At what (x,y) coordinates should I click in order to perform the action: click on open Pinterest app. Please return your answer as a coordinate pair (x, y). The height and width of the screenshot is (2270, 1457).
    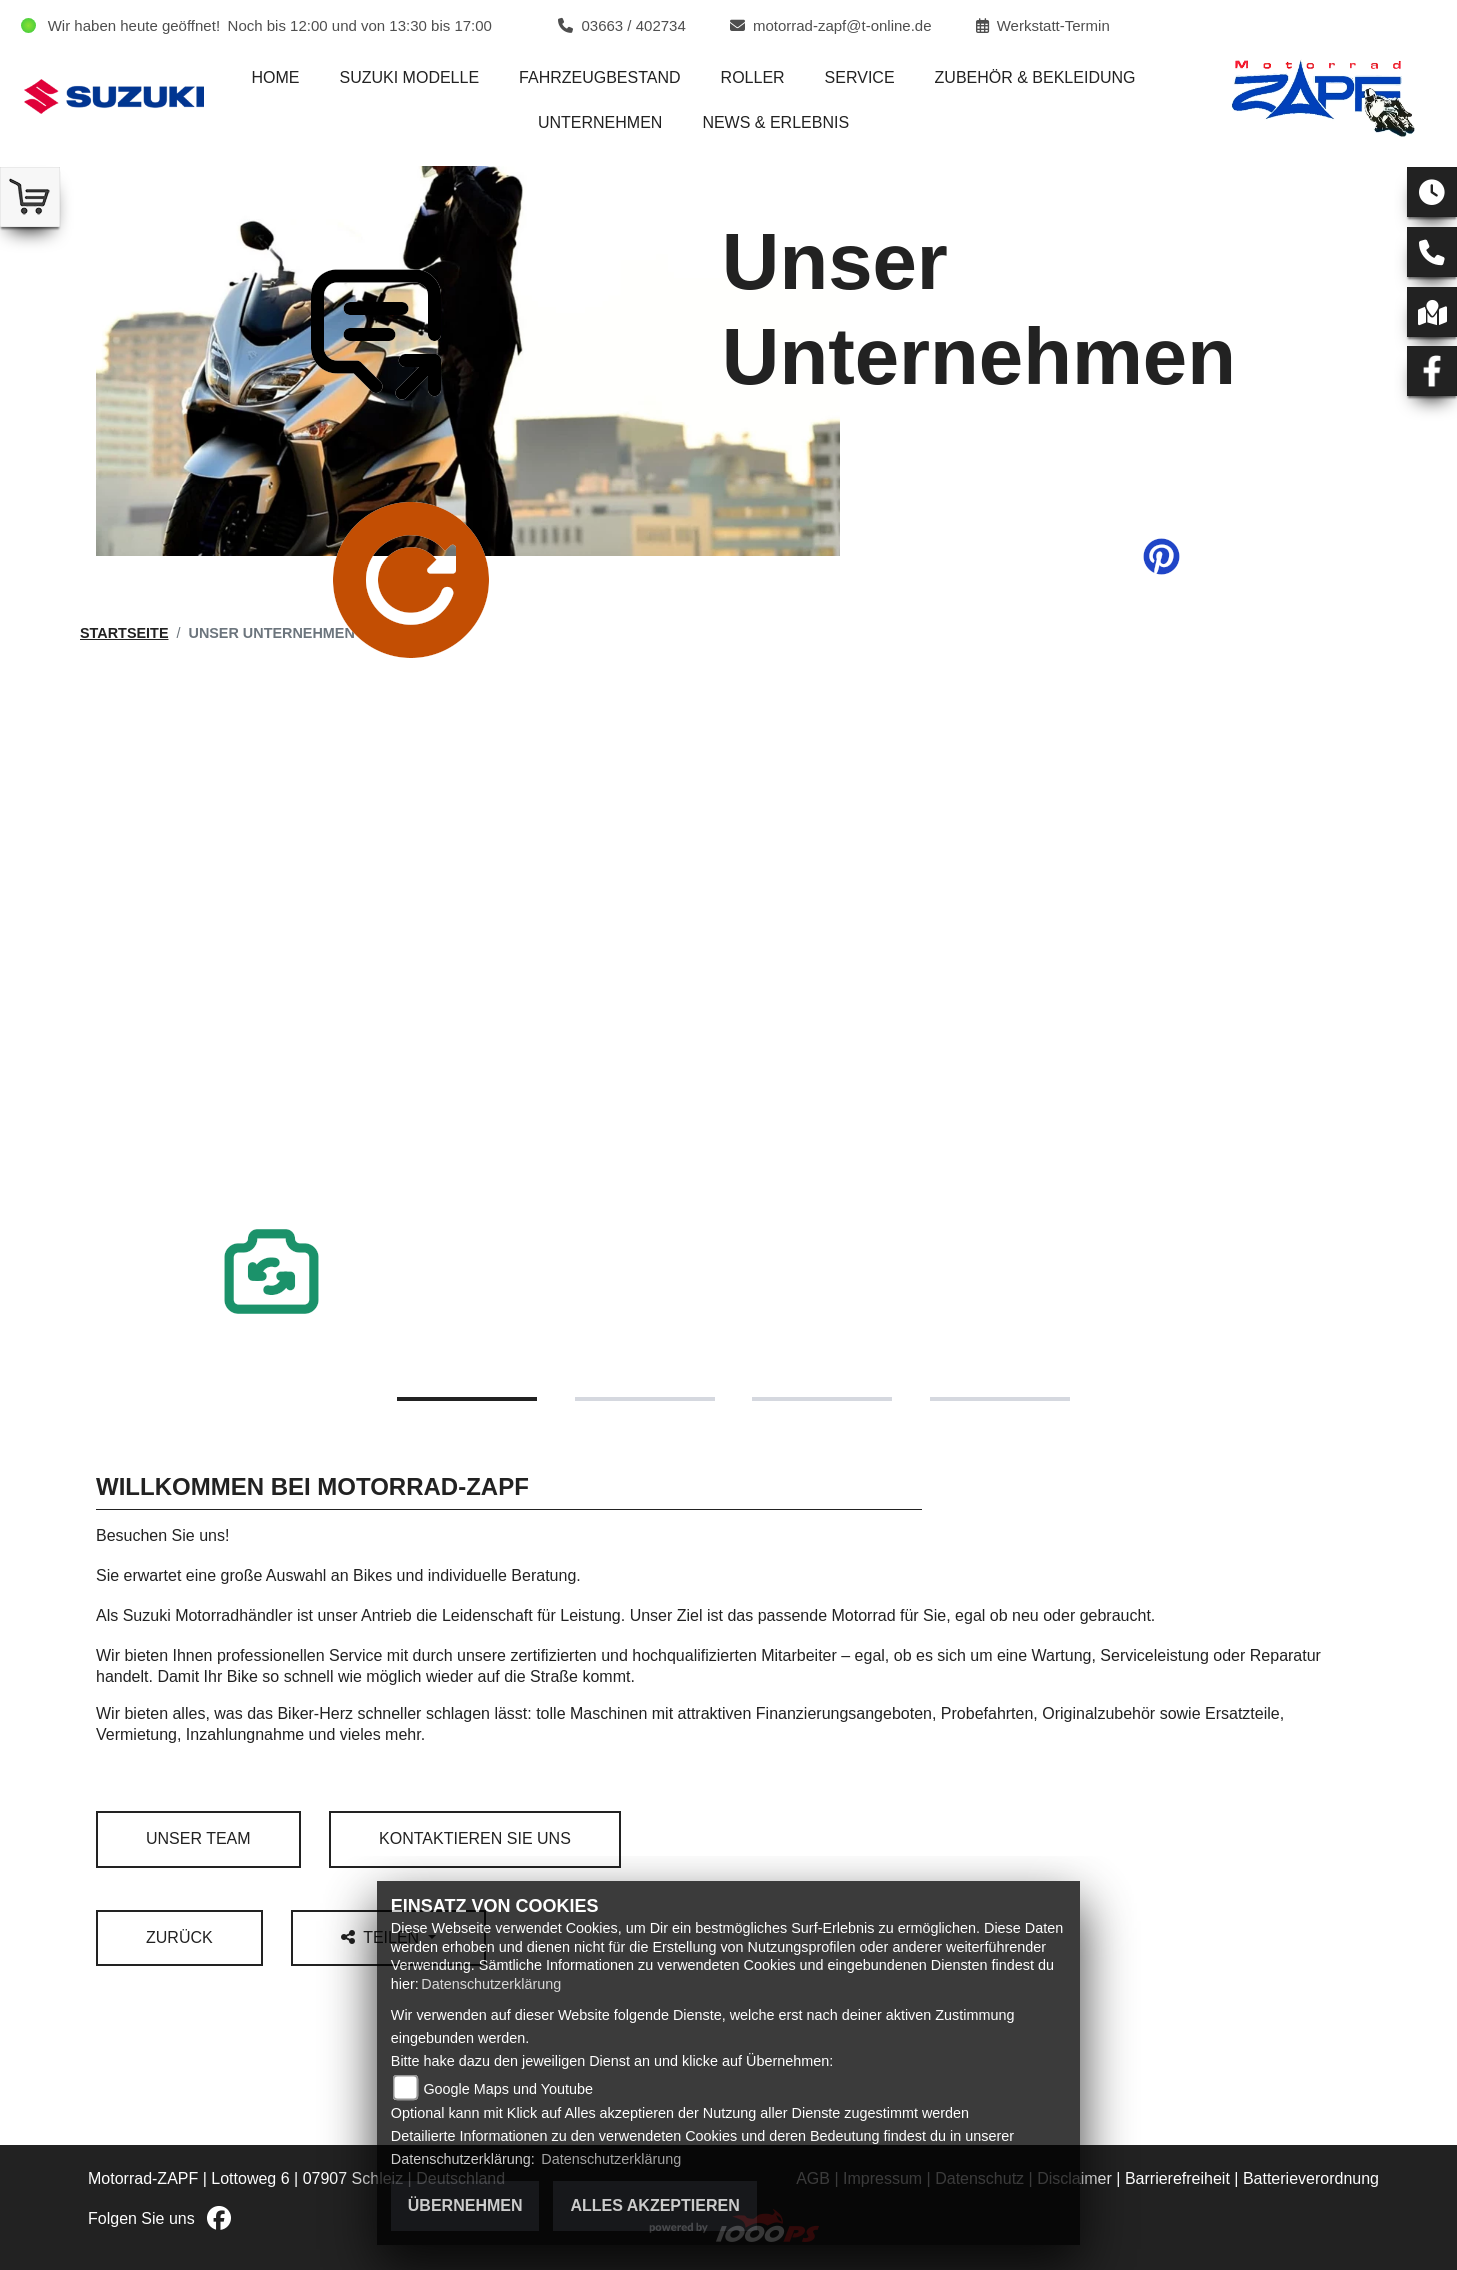
    Looking at the image, I should click on (1161, 556).